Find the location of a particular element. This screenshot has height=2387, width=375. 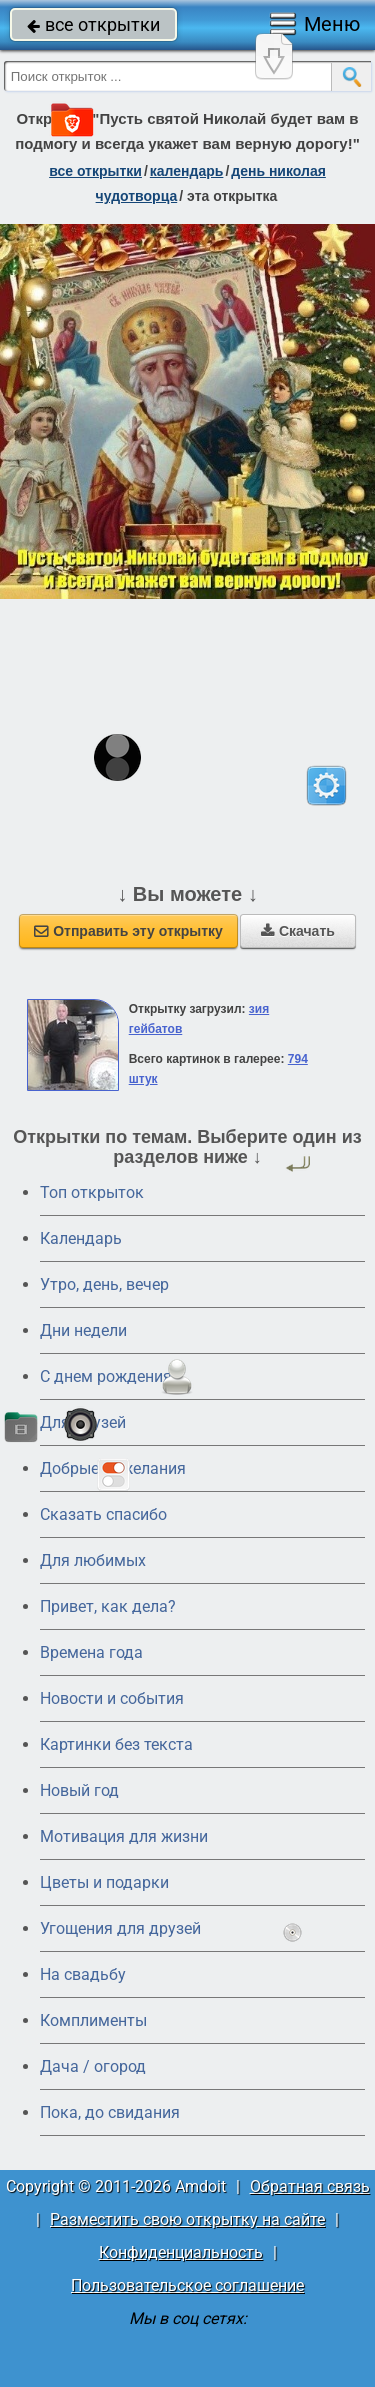

windows executable file type indicator is located at coordinates (326, 785).